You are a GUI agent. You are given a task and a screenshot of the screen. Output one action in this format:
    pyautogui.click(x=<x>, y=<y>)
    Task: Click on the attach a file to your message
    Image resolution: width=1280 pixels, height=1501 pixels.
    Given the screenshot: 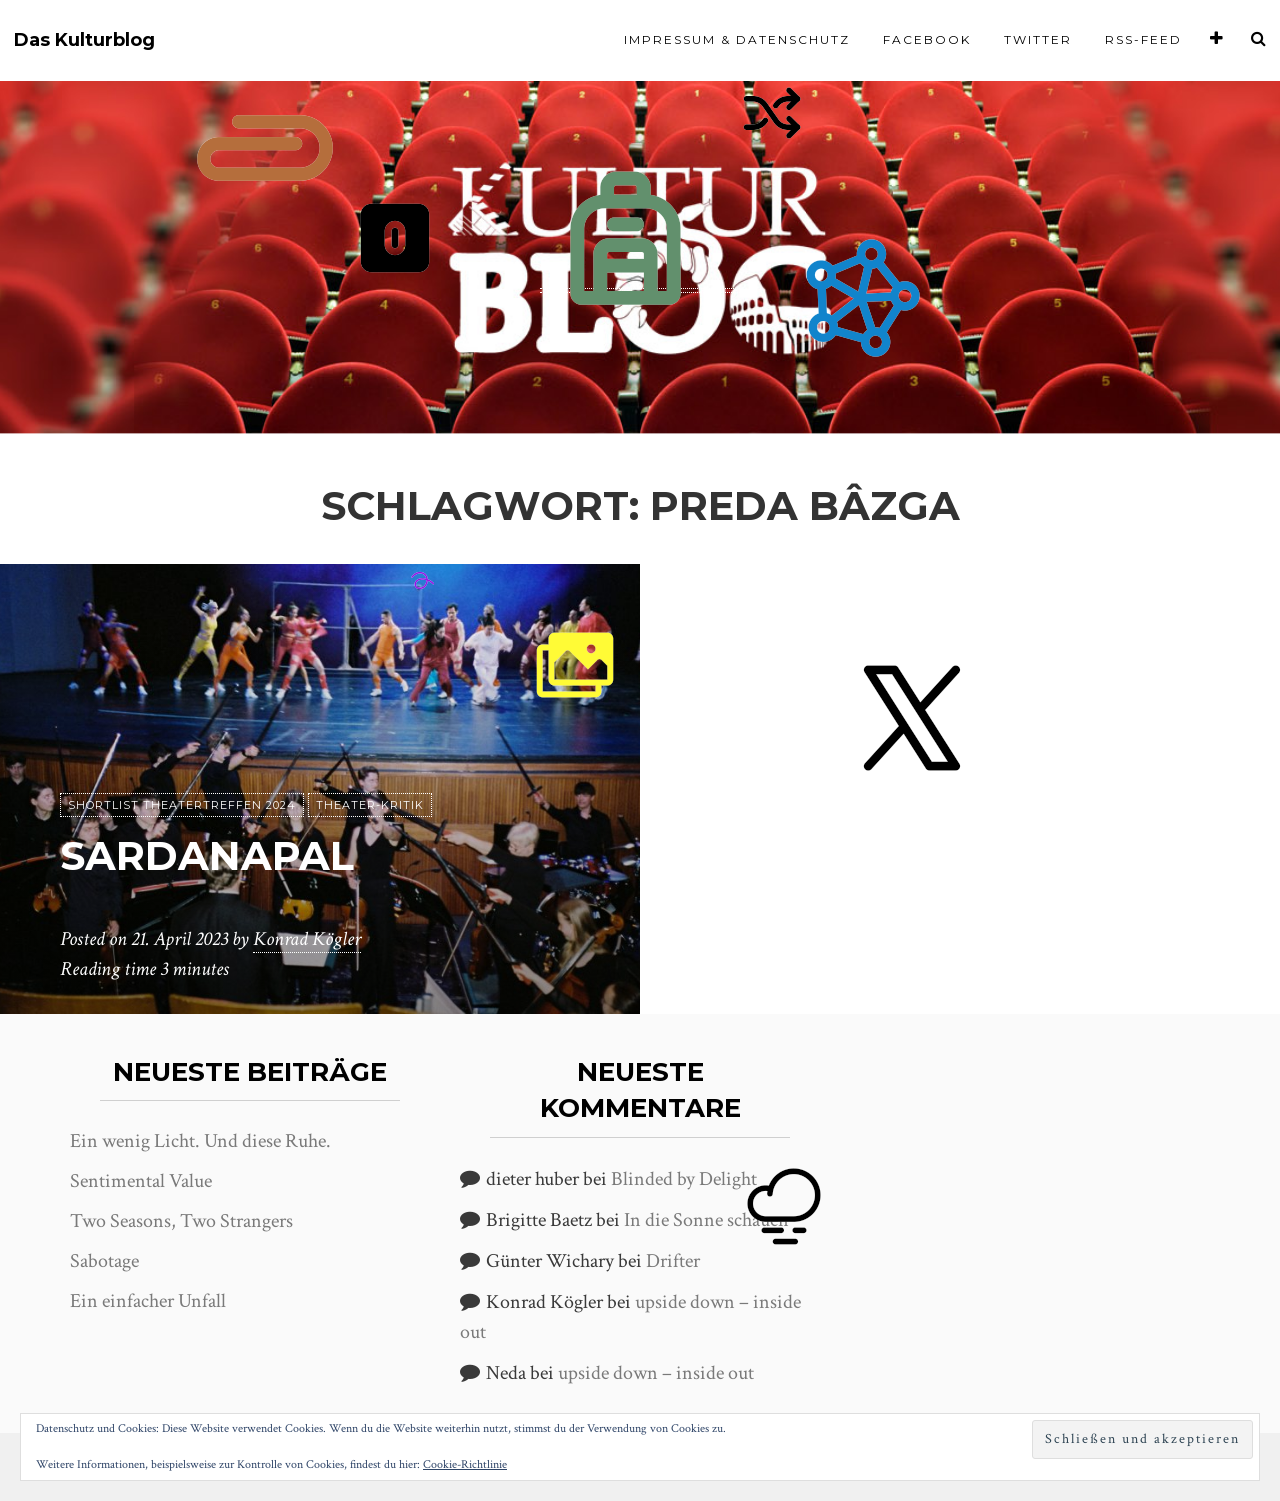 What is the action you would take?
    pyautogui.click(x=265, y=148)
    